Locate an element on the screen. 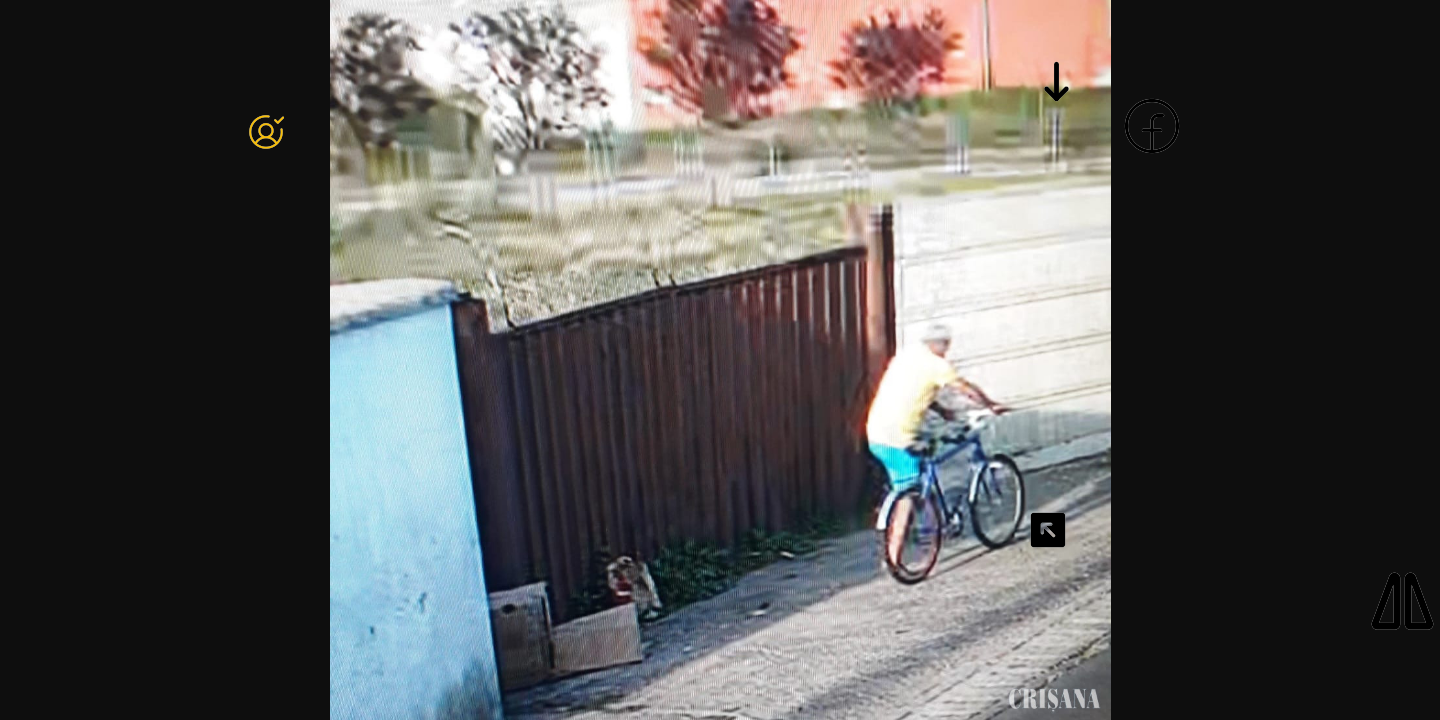  verified user profile is located at coordinates (266, 132).